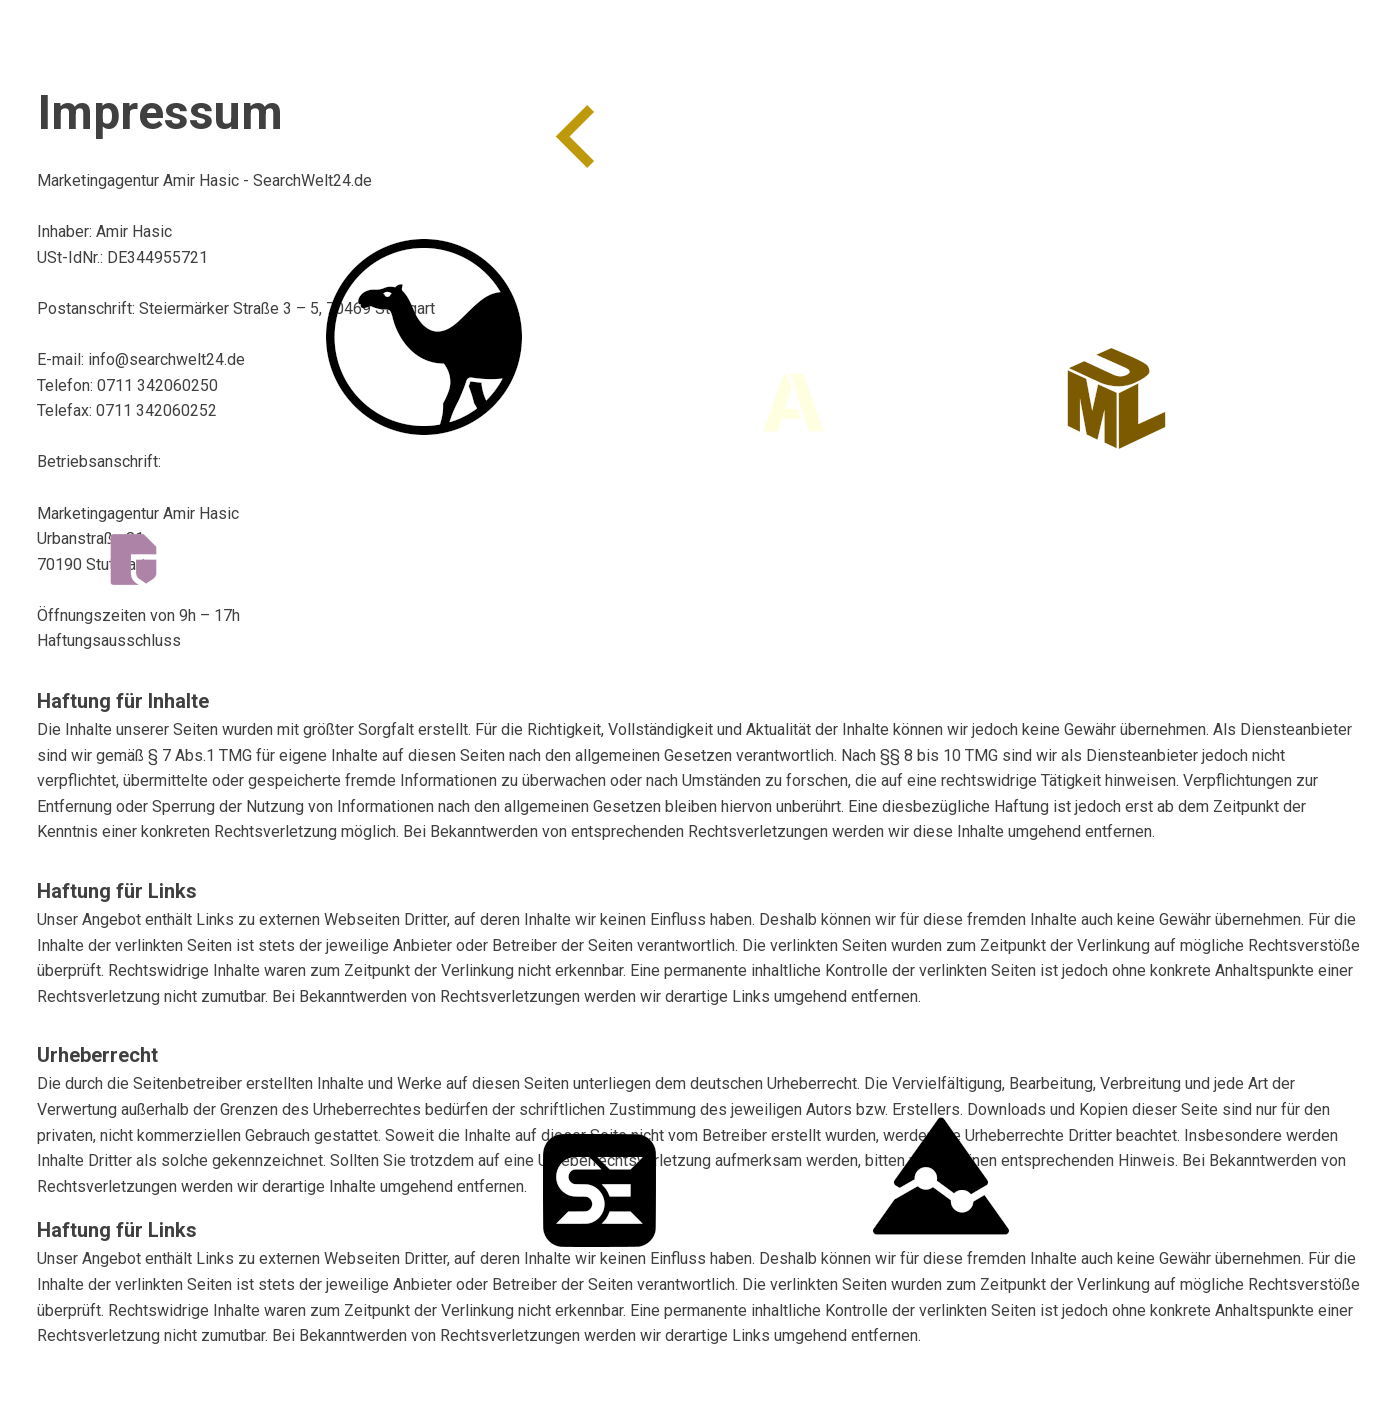 The image size is (1400, 1424). I want to click on indicates a protected or secure file, so click(133, 559).